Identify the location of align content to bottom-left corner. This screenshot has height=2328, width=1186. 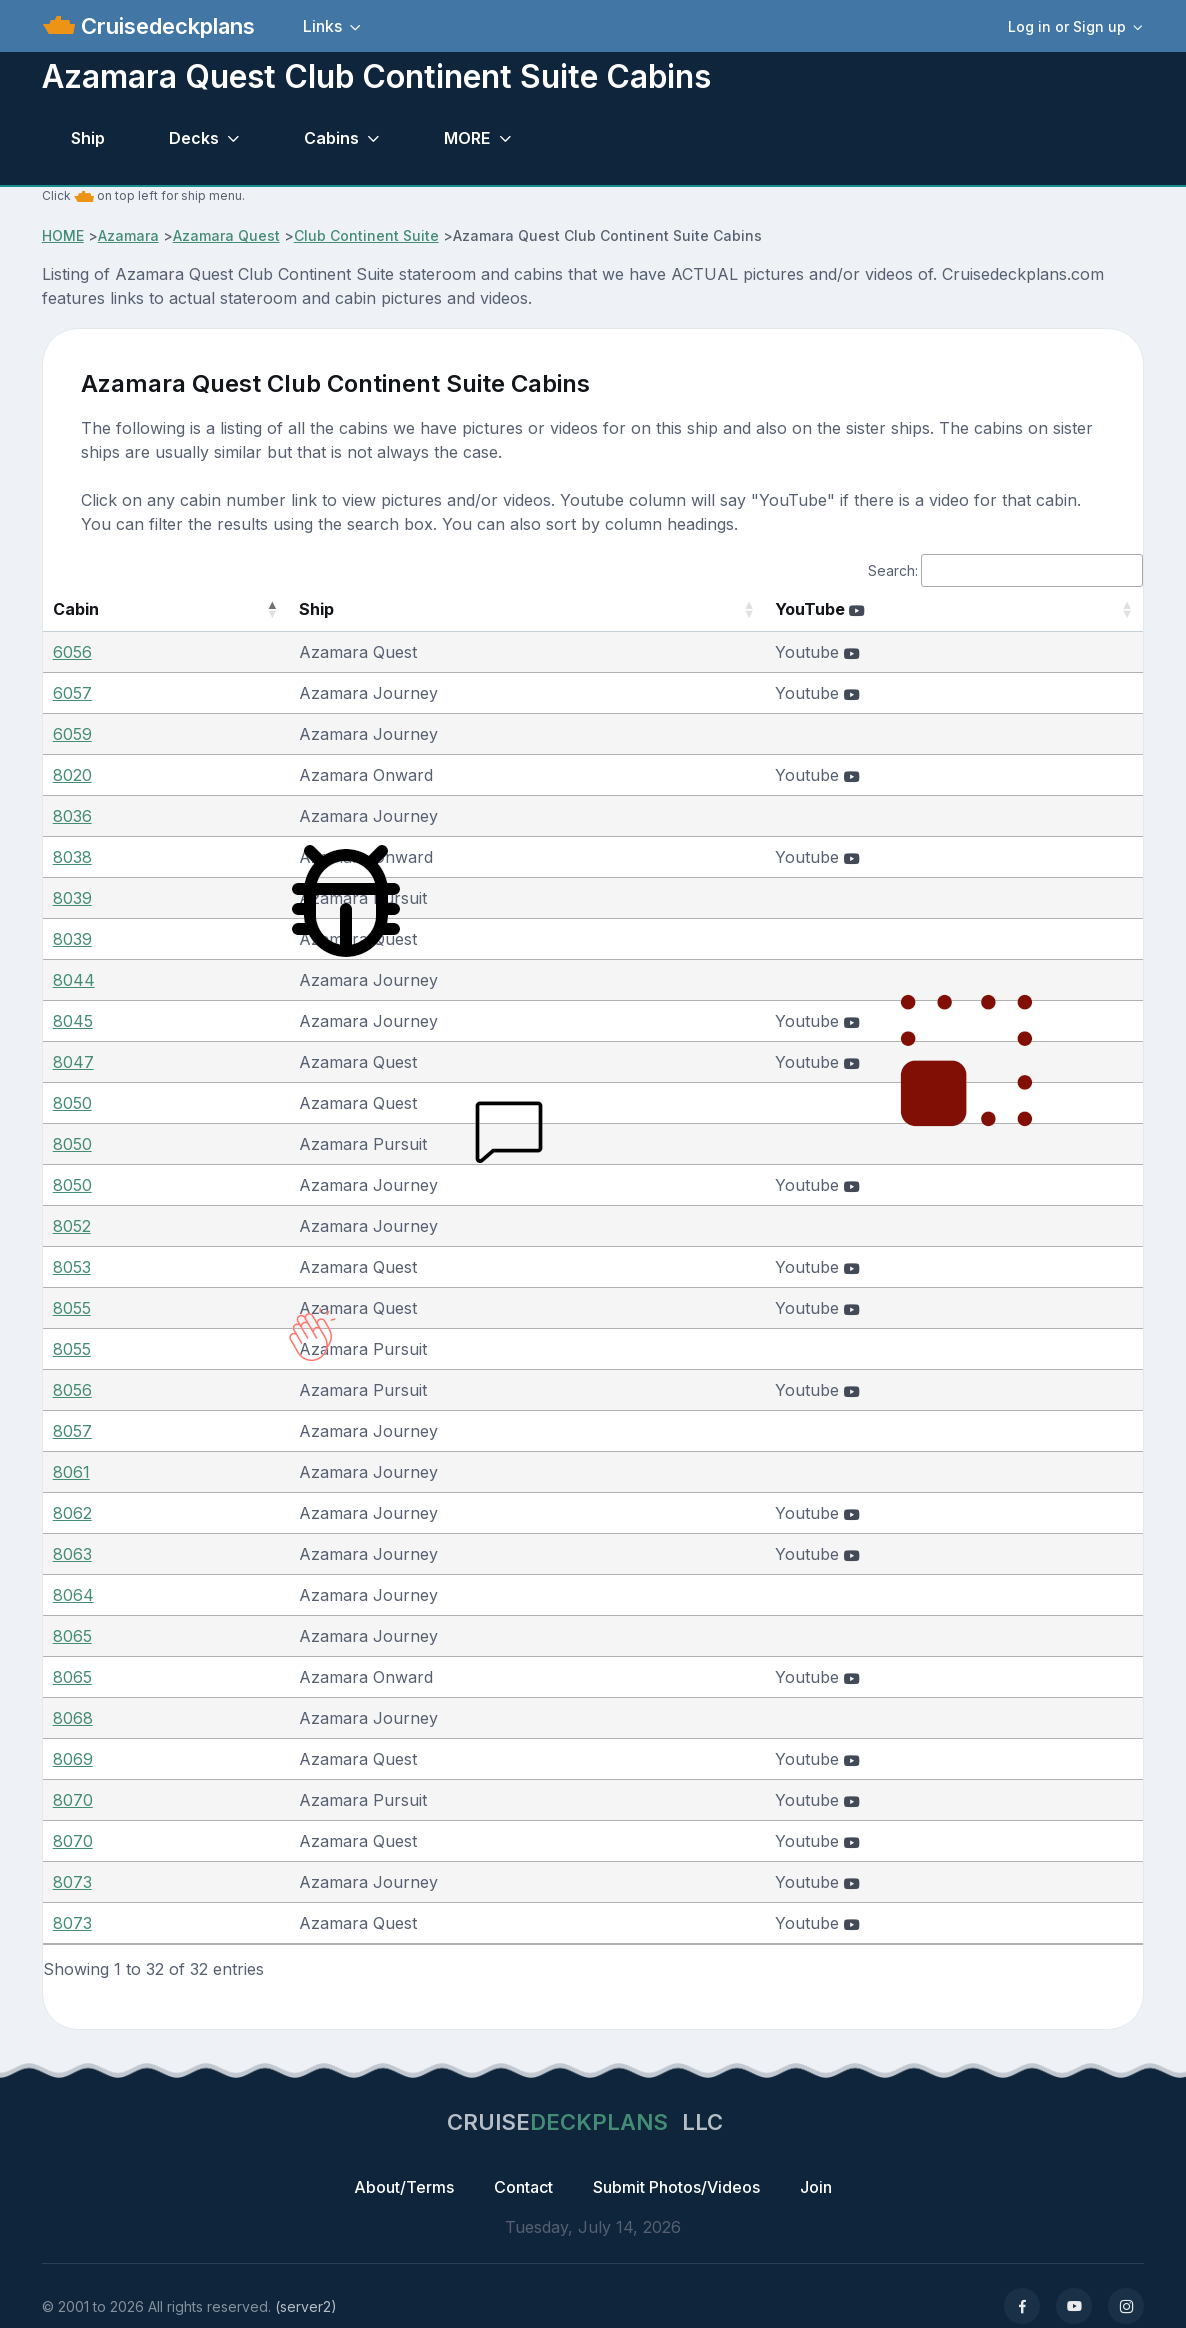
(966, 1060).